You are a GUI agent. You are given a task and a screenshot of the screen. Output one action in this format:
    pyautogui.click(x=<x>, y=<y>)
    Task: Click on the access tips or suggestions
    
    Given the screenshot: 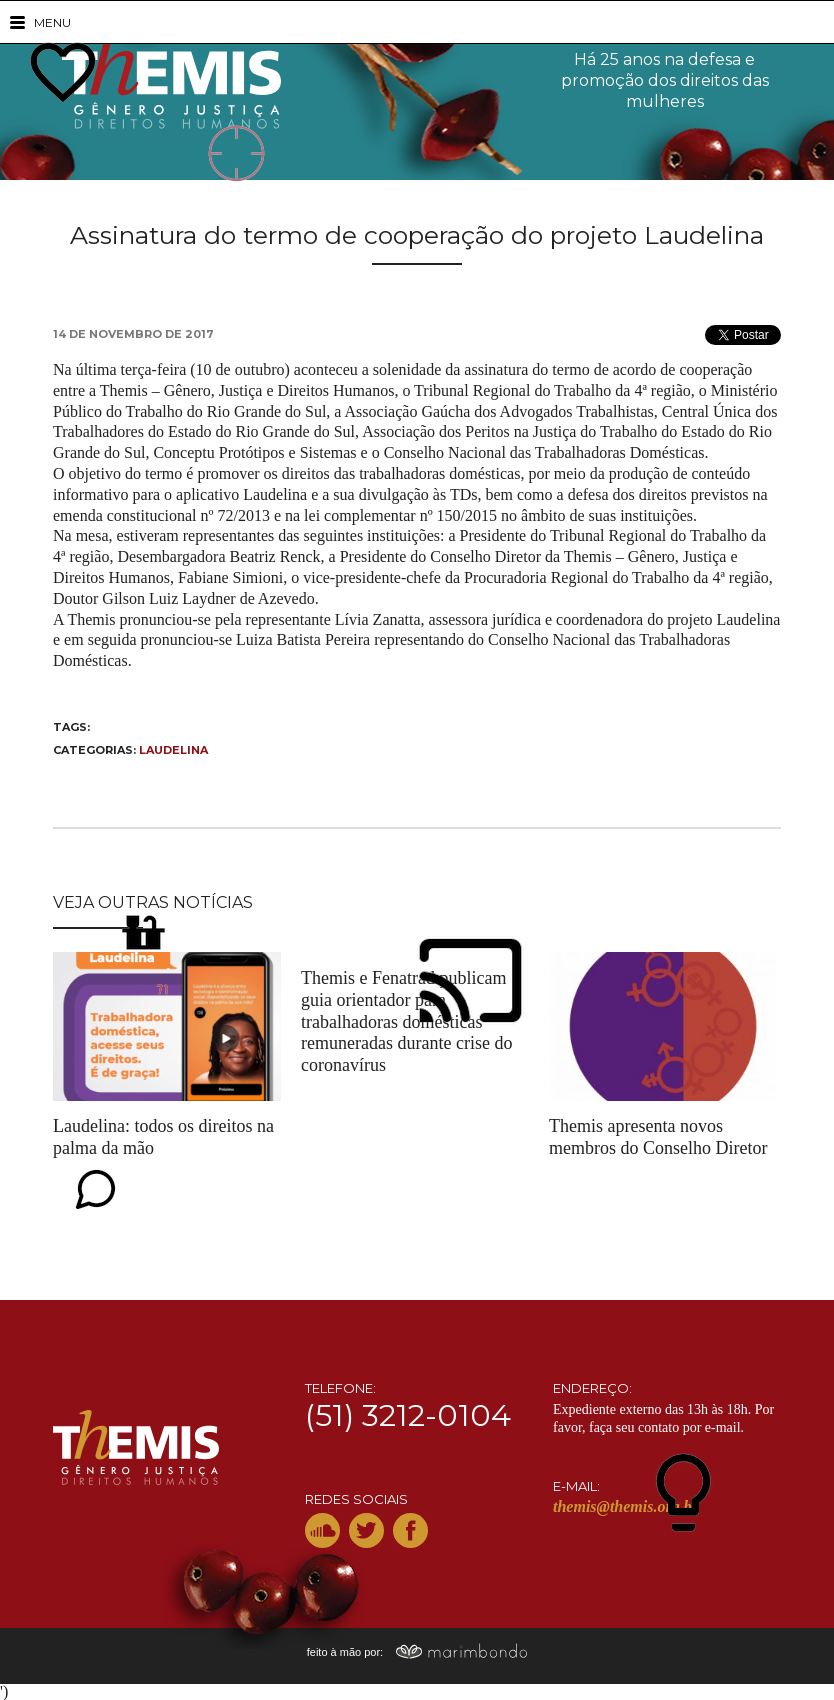 What is the action you would take?
    pyautogui.click(x=683, y=1492)
    